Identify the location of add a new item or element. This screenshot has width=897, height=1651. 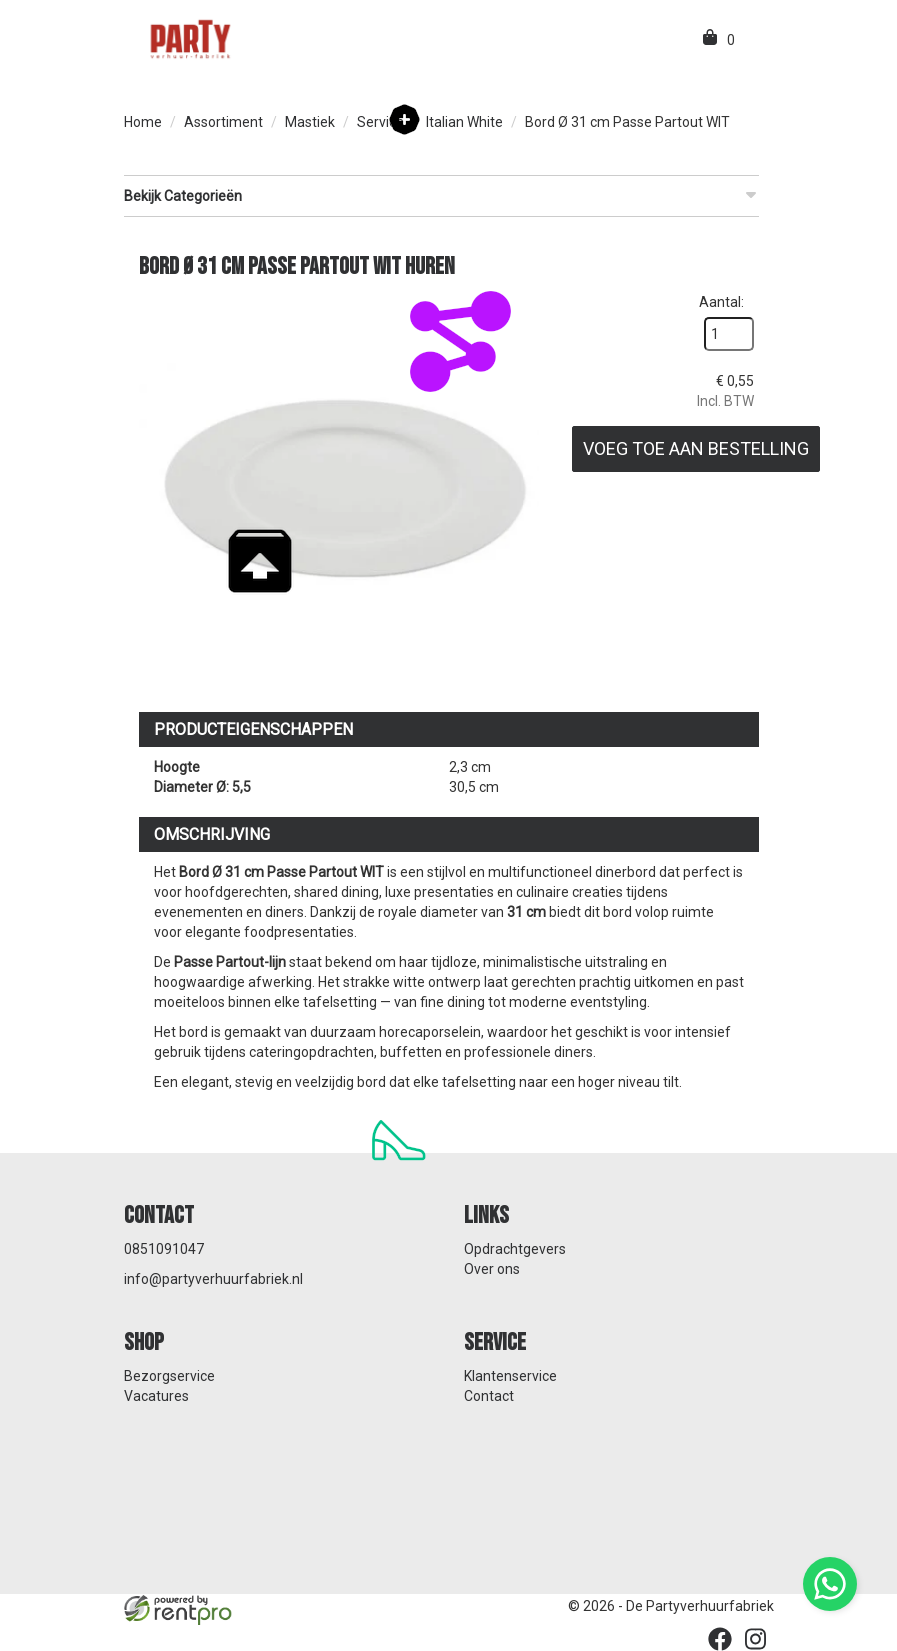
(404, 119).